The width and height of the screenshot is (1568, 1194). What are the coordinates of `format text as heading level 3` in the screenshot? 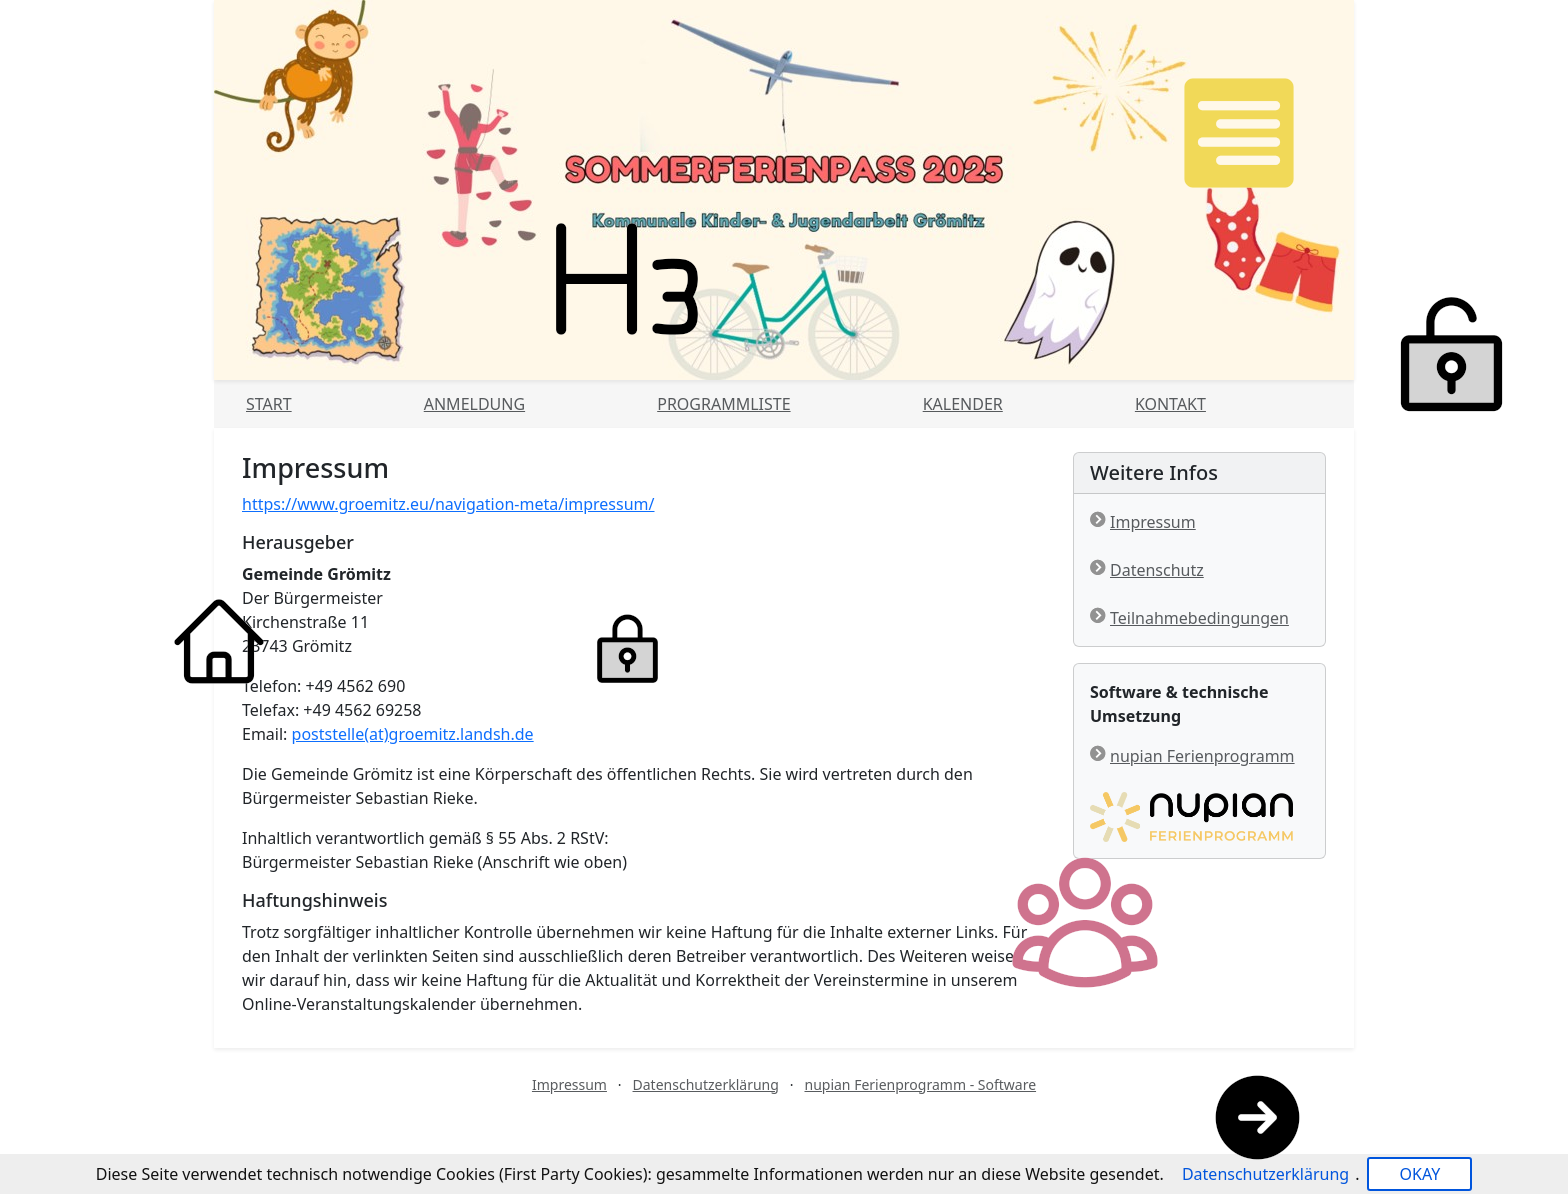 It's located at (627, 279).